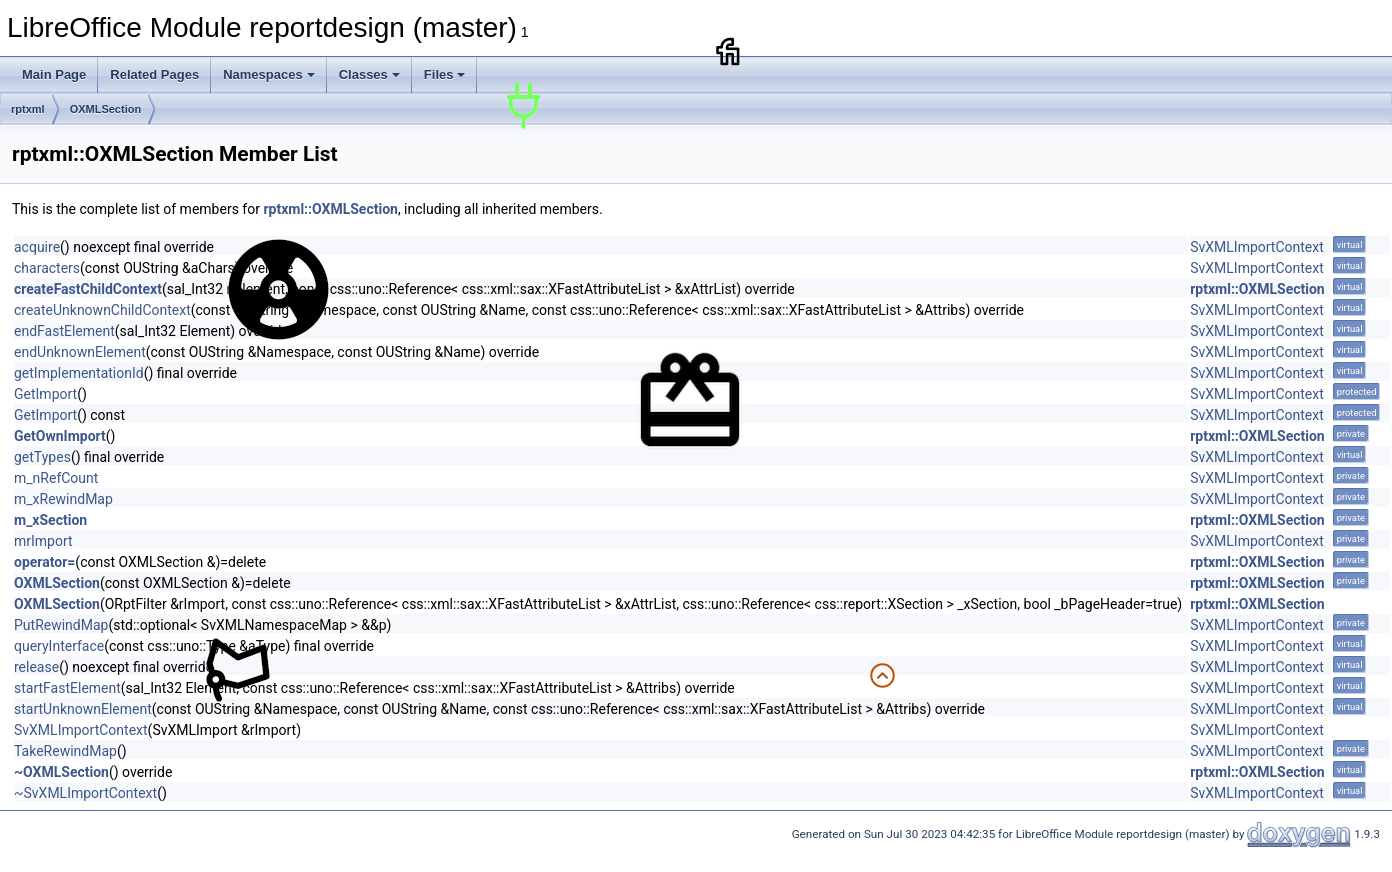 This screenshot has width=1392, height=872. Describe the element at coordinates (523, 105) in the screenshot. I see `connect to power or charging` at that location.